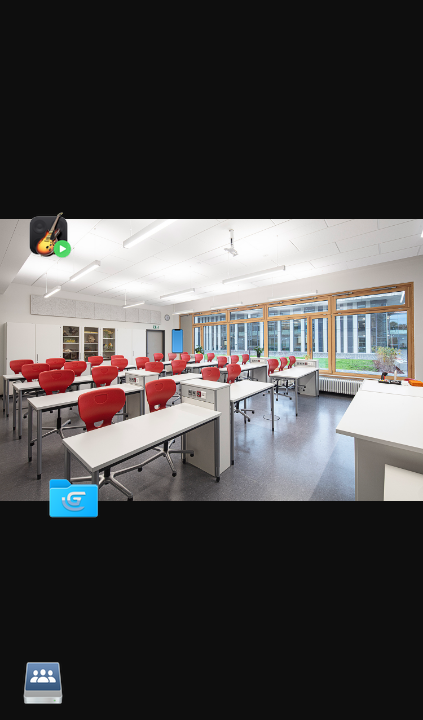  What do you see at coordinates (177, 341) in the screenshot?
I see `view connected iPhone device` at bounding box center [177, 341].